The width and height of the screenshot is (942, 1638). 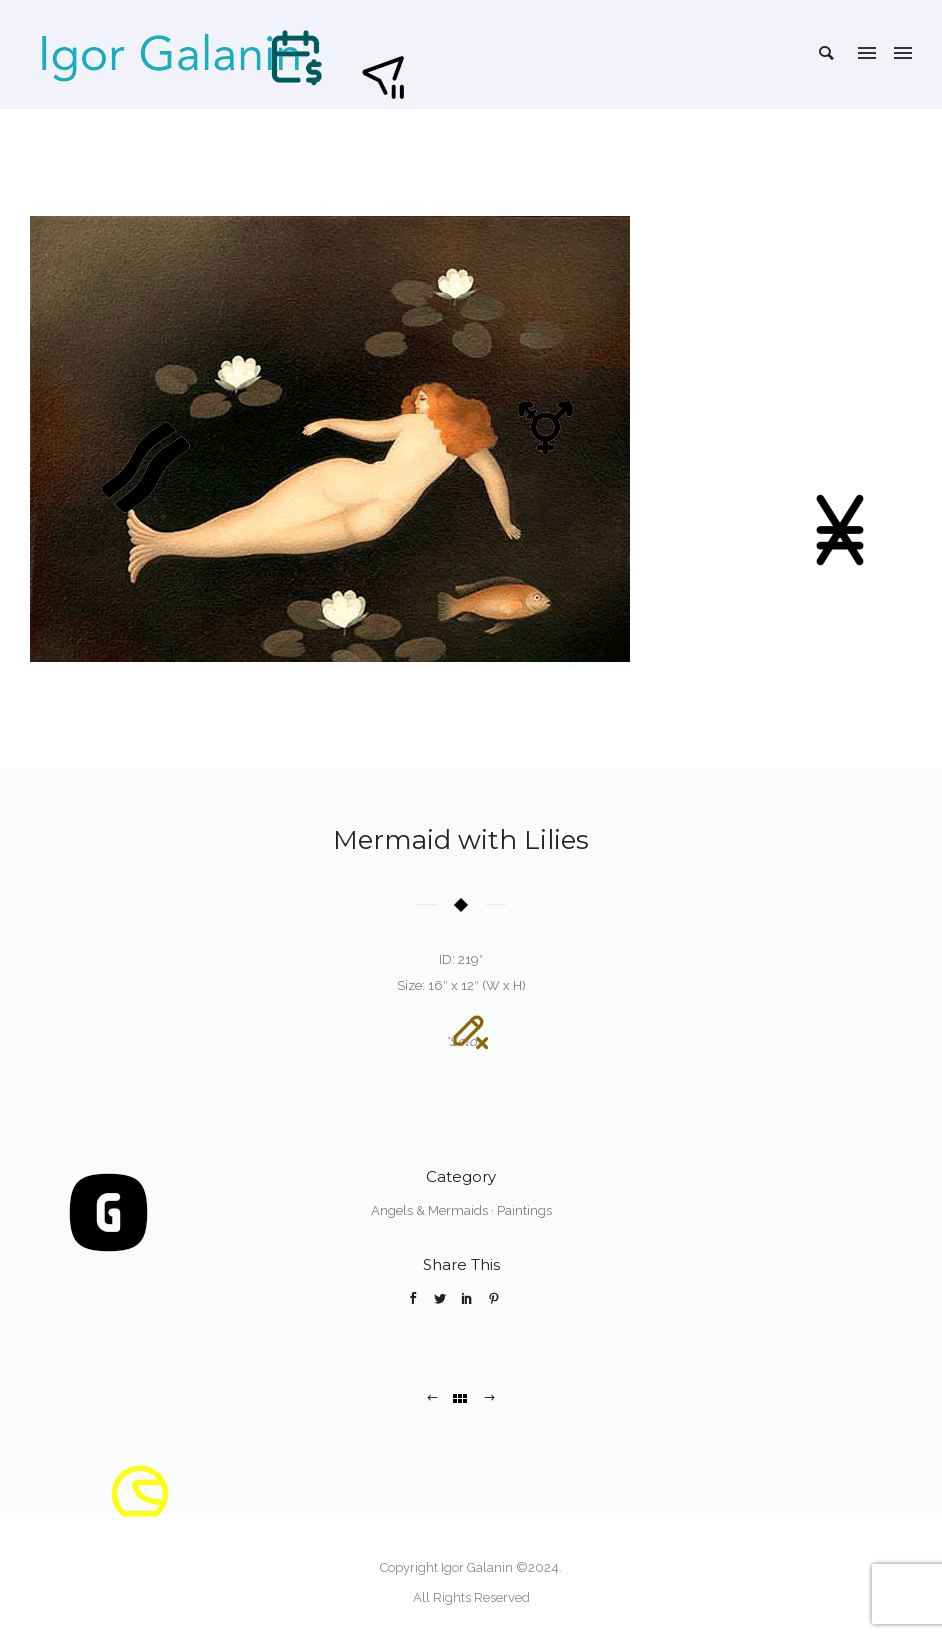 What do you see at coordinates (145, 467) in the screenshot?
I see `indicates bacon or breakfast food option` at bounding box center [145, 467].